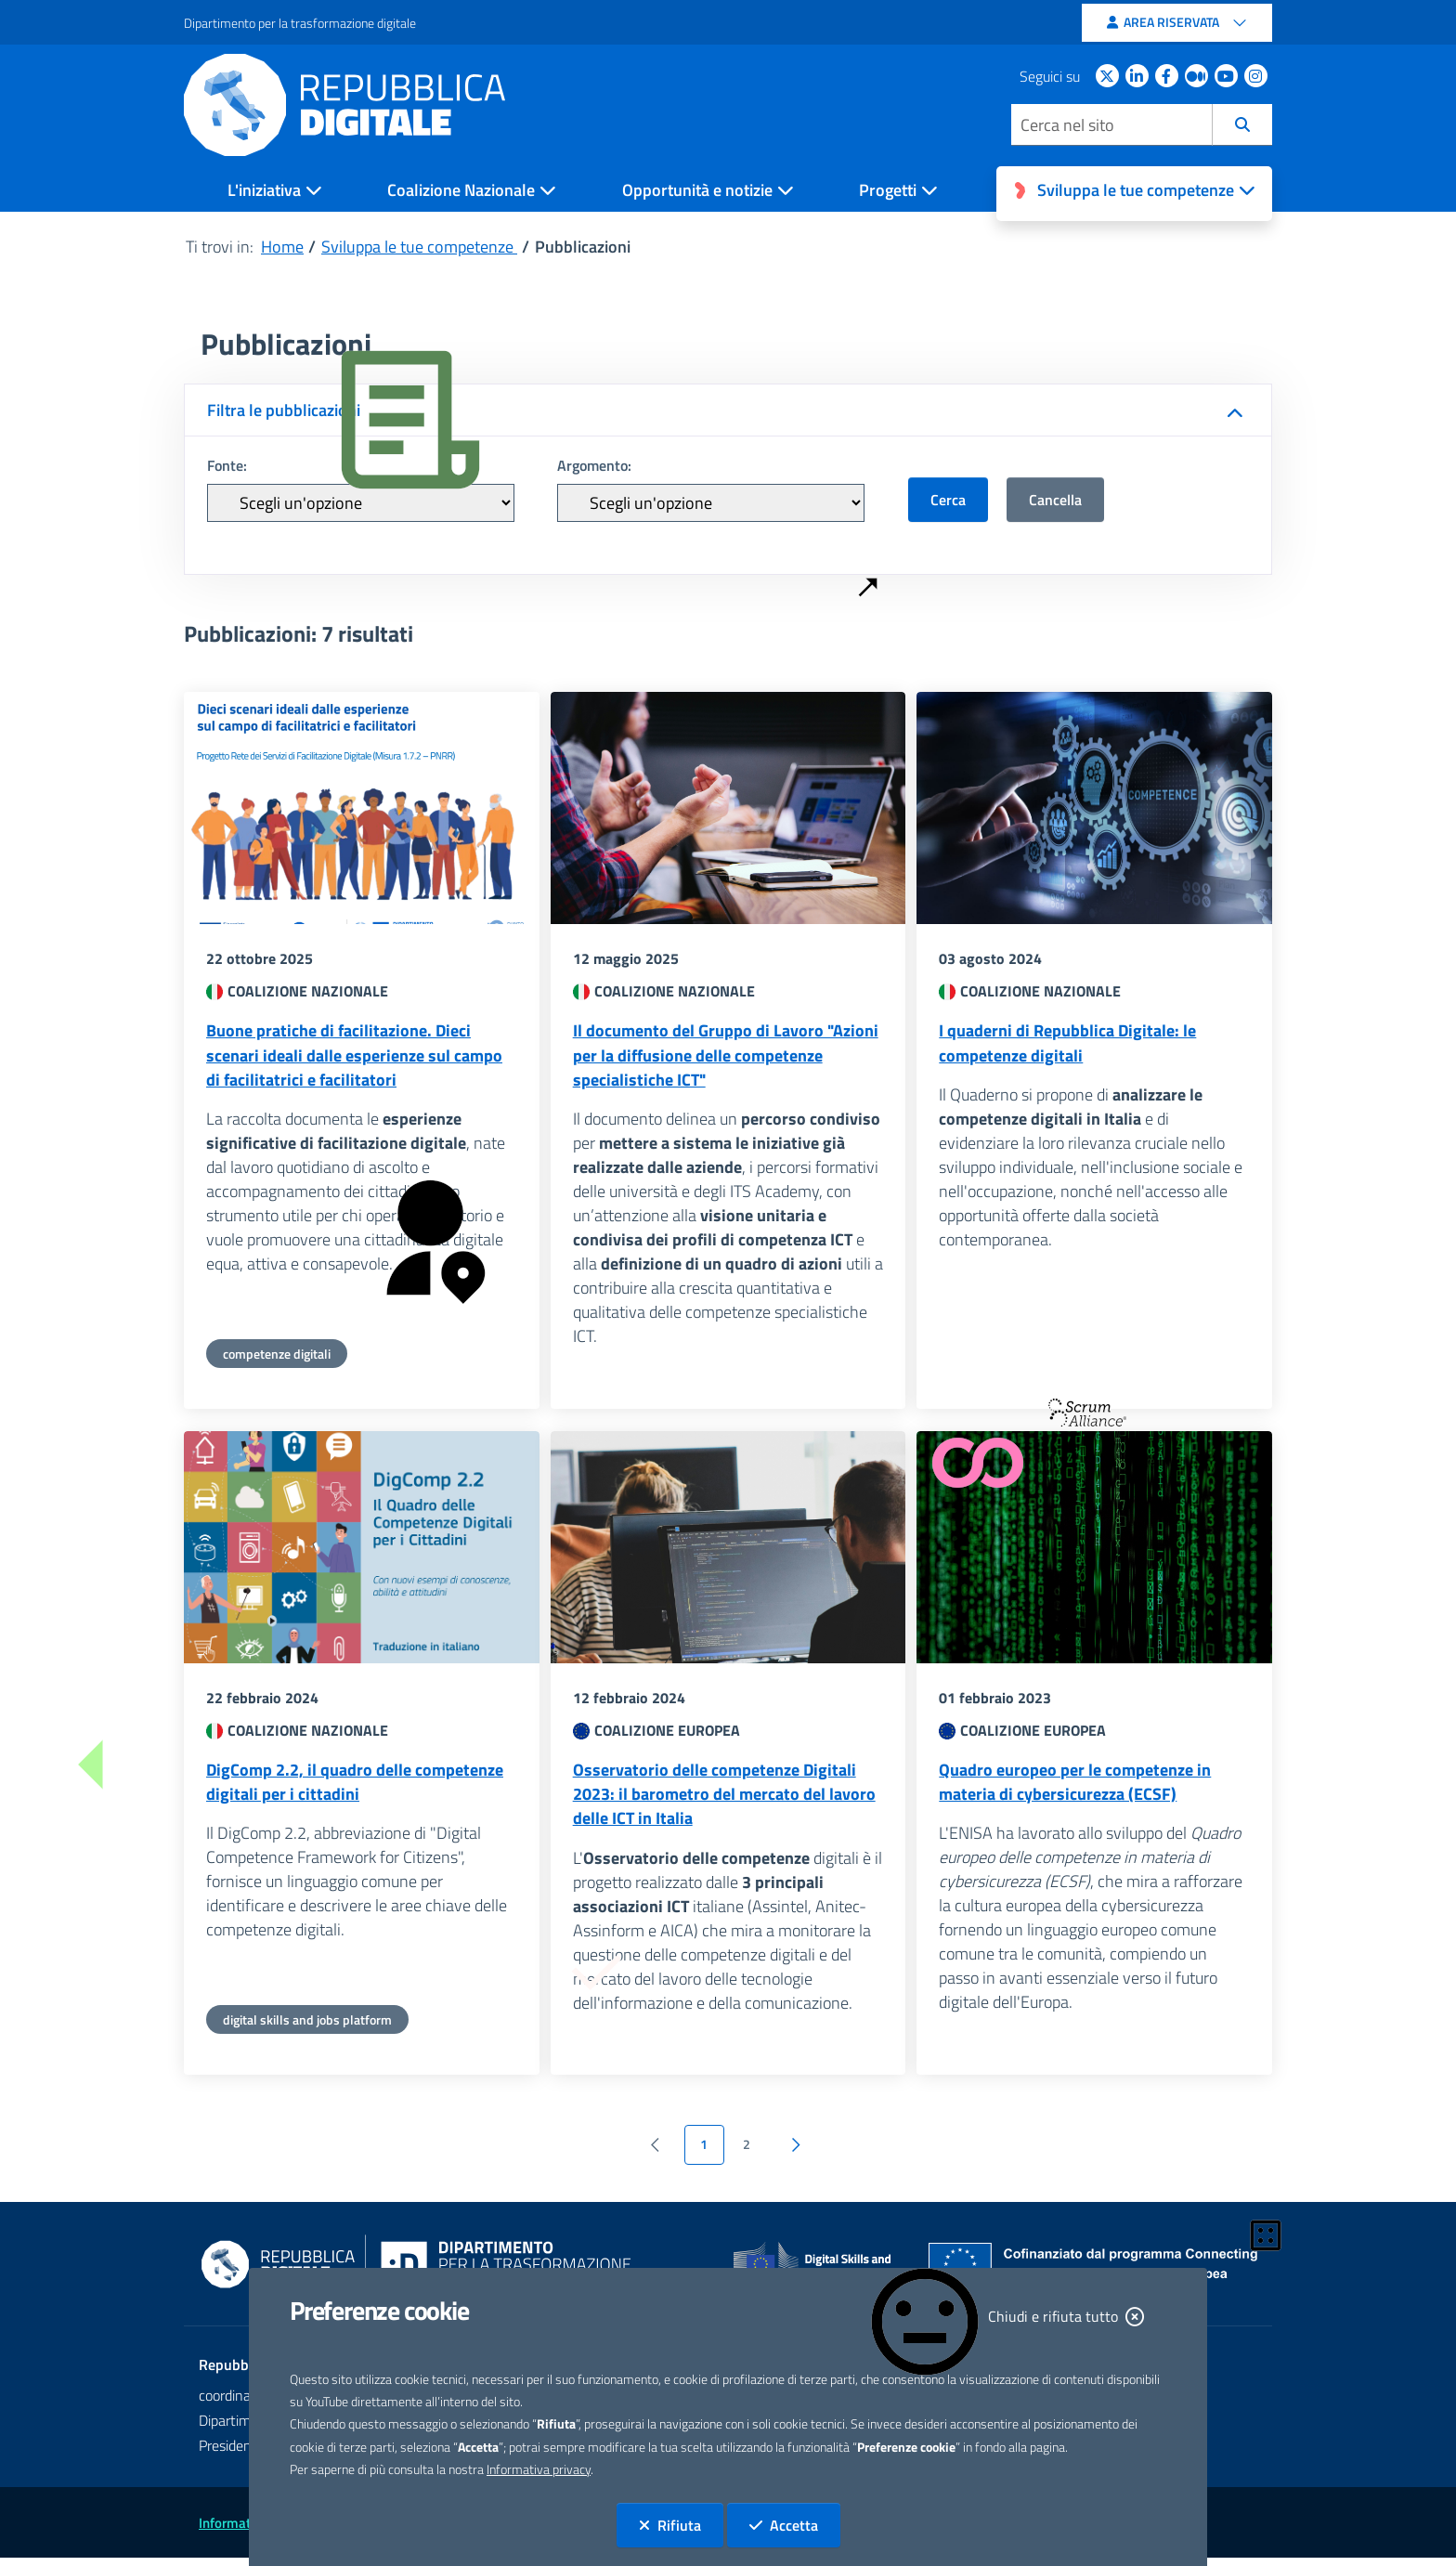 This screenshot has height=2566, width=1456. I want to click on visit the Scrum Alliance website, so click(1087, 1413).